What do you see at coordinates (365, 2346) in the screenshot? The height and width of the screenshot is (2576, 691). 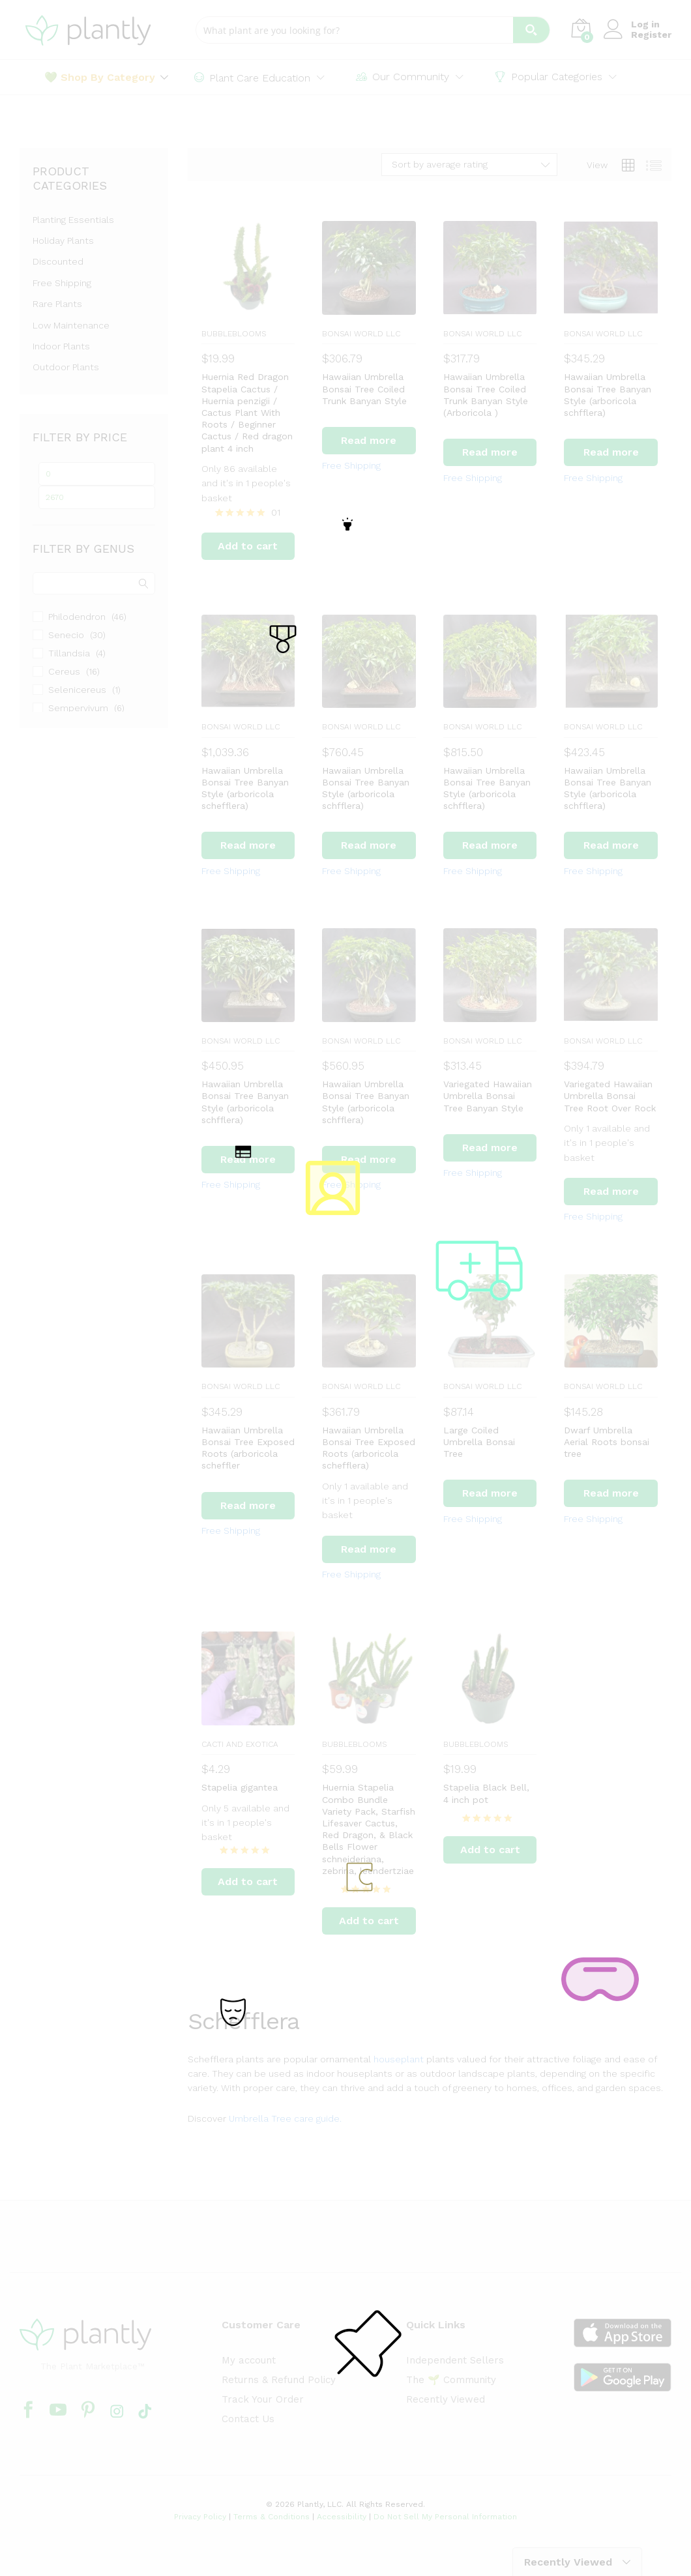 I see `pin an item to keep it visible` at bounding box center [365, 2346].